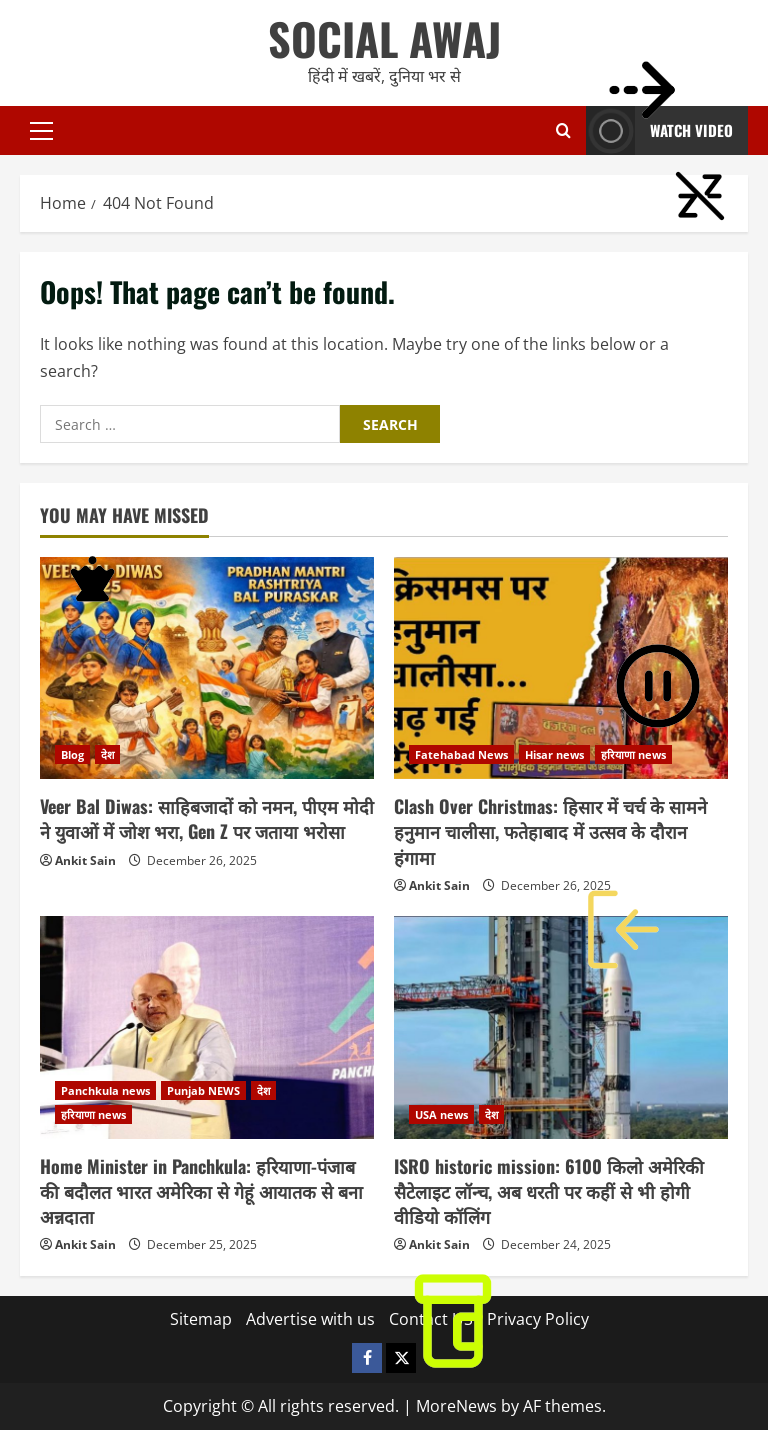  Describe the element at coordinates (453, 1321) in the screenshot. I see `view medication information` at that location.